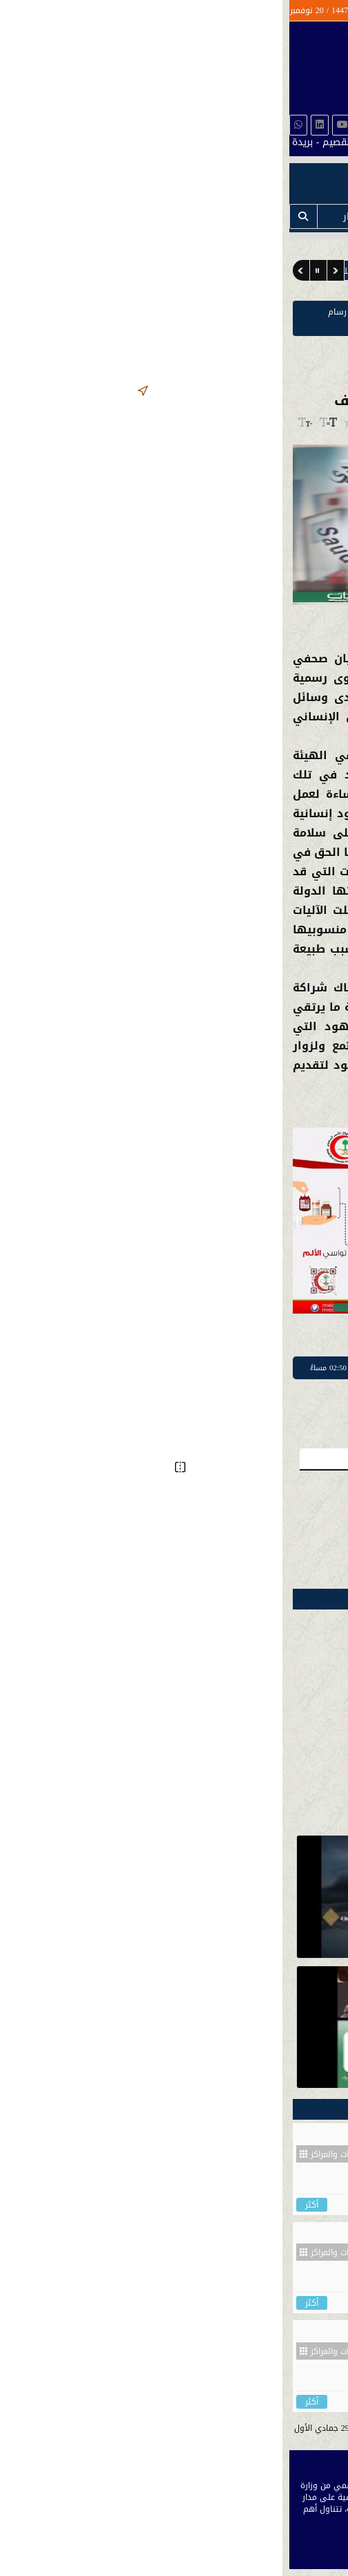  I want to click on navigate to current location, so click(142, 391).